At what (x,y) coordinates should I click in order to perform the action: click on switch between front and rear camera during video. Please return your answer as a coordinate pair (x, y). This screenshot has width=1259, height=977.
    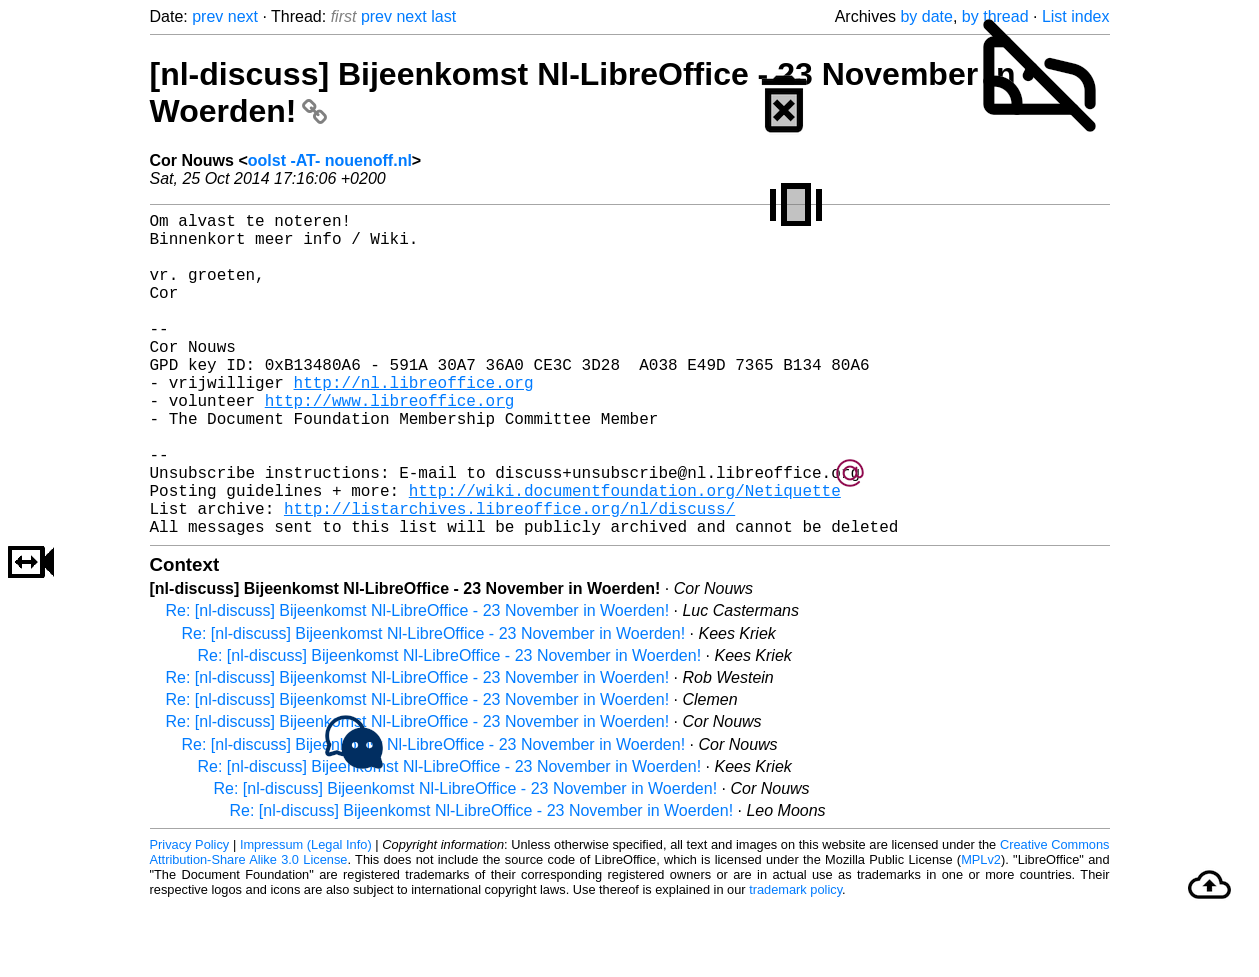
    Looking at the image, I should click on (31, 562).